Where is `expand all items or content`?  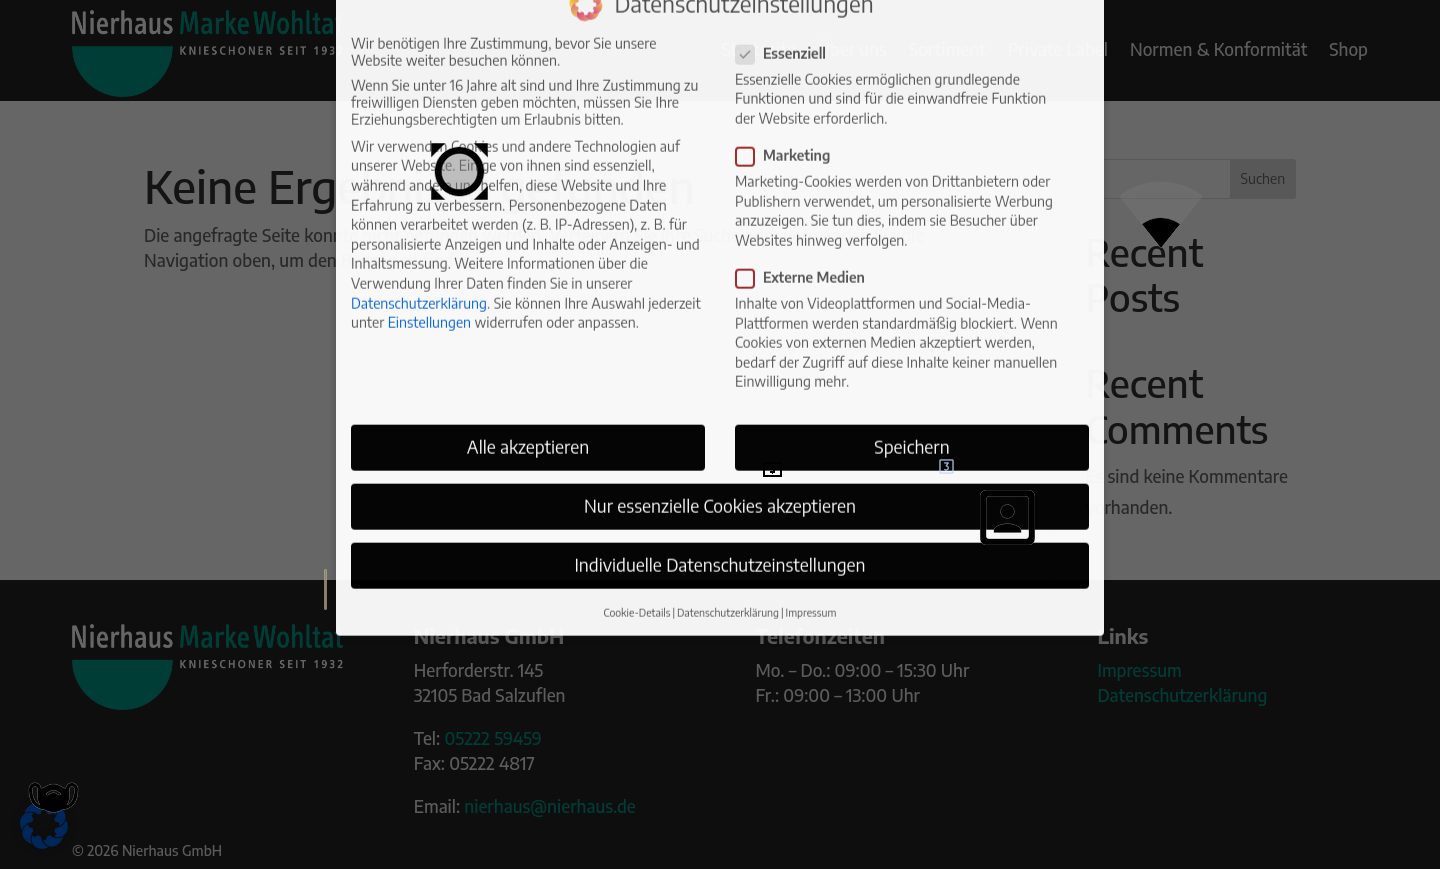 expand all items or content is located at coordinates (459, 171).